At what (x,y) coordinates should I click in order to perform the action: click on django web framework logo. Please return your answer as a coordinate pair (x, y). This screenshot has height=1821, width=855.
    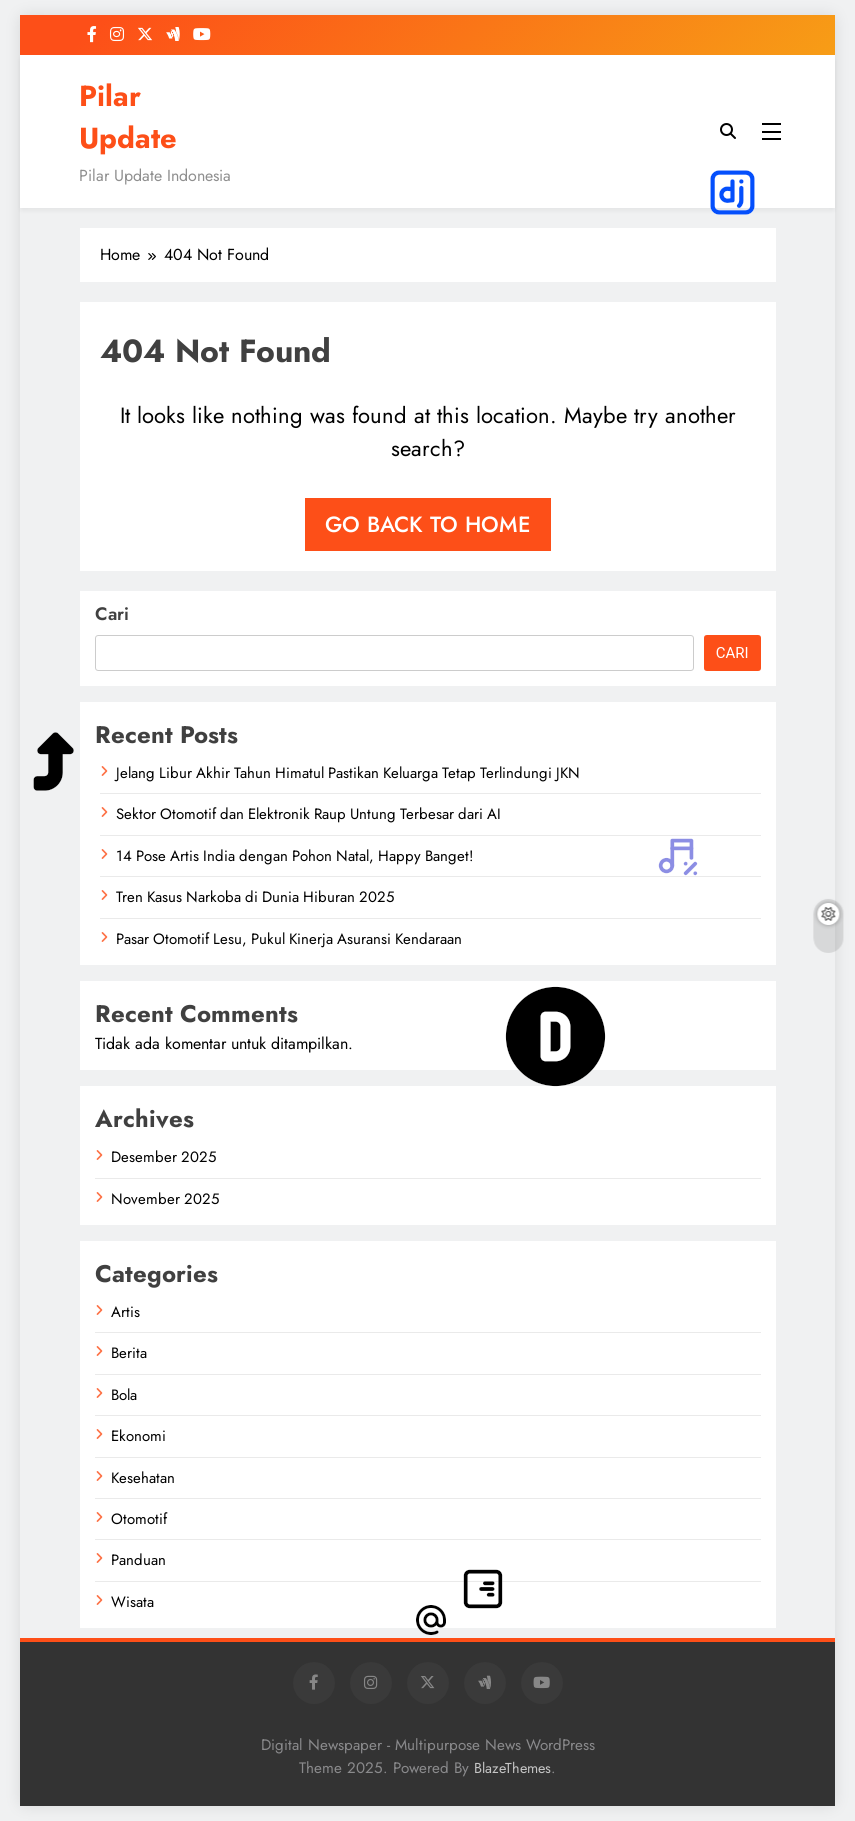
    Looking at the image, I should click on (732, 192).